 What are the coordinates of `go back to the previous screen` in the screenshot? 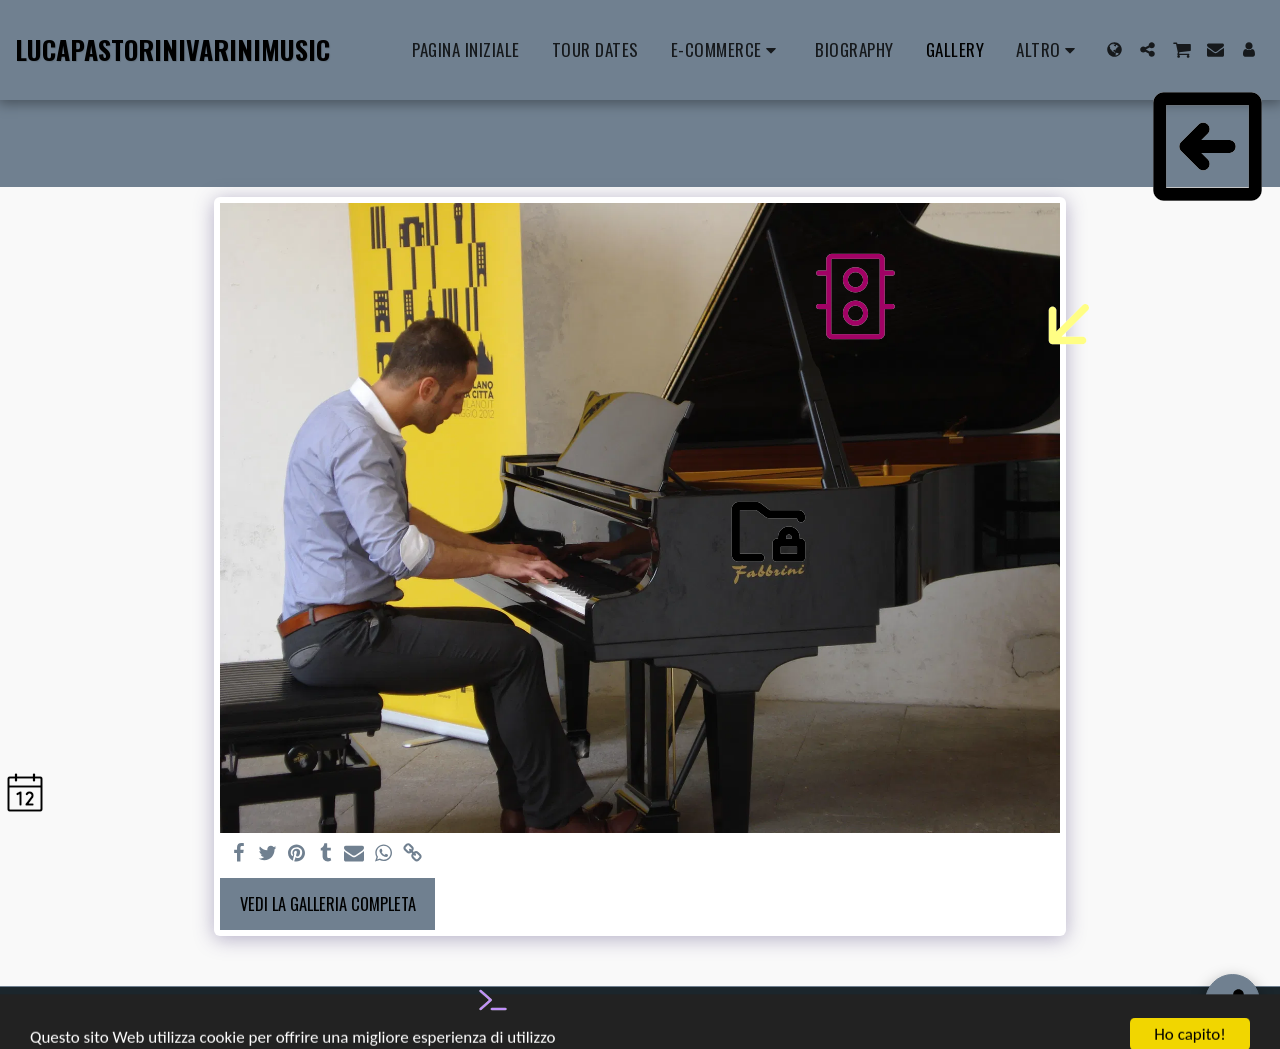 It's located at (1207, 146).